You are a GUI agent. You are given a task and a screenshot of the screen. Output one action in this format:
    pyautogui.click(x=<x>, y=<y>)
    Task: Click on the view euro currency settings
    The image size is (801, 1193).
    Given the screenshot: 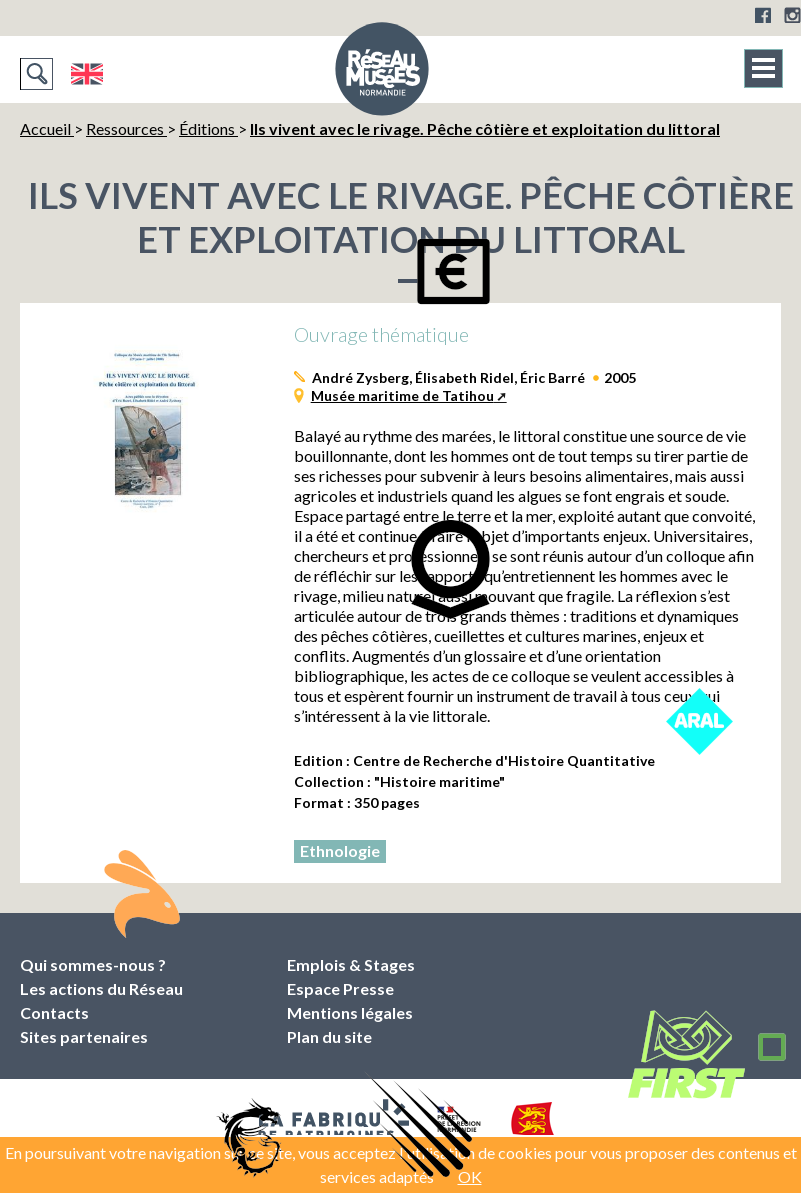 What is the action you would take?
    pyautogui.click(x=453, y=271)
    